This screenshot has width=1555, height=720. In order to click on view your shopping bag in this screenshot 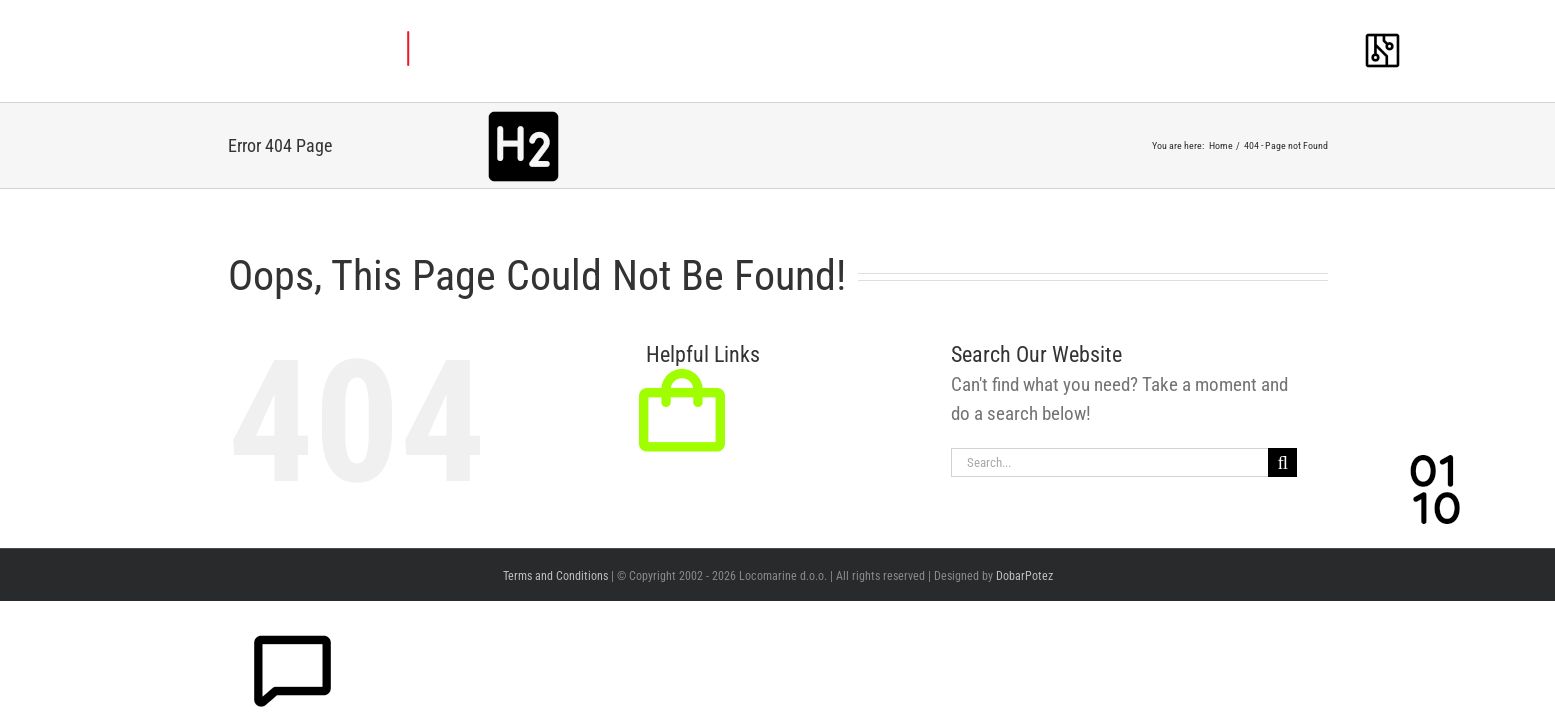, I will do `click(682, 415)`.